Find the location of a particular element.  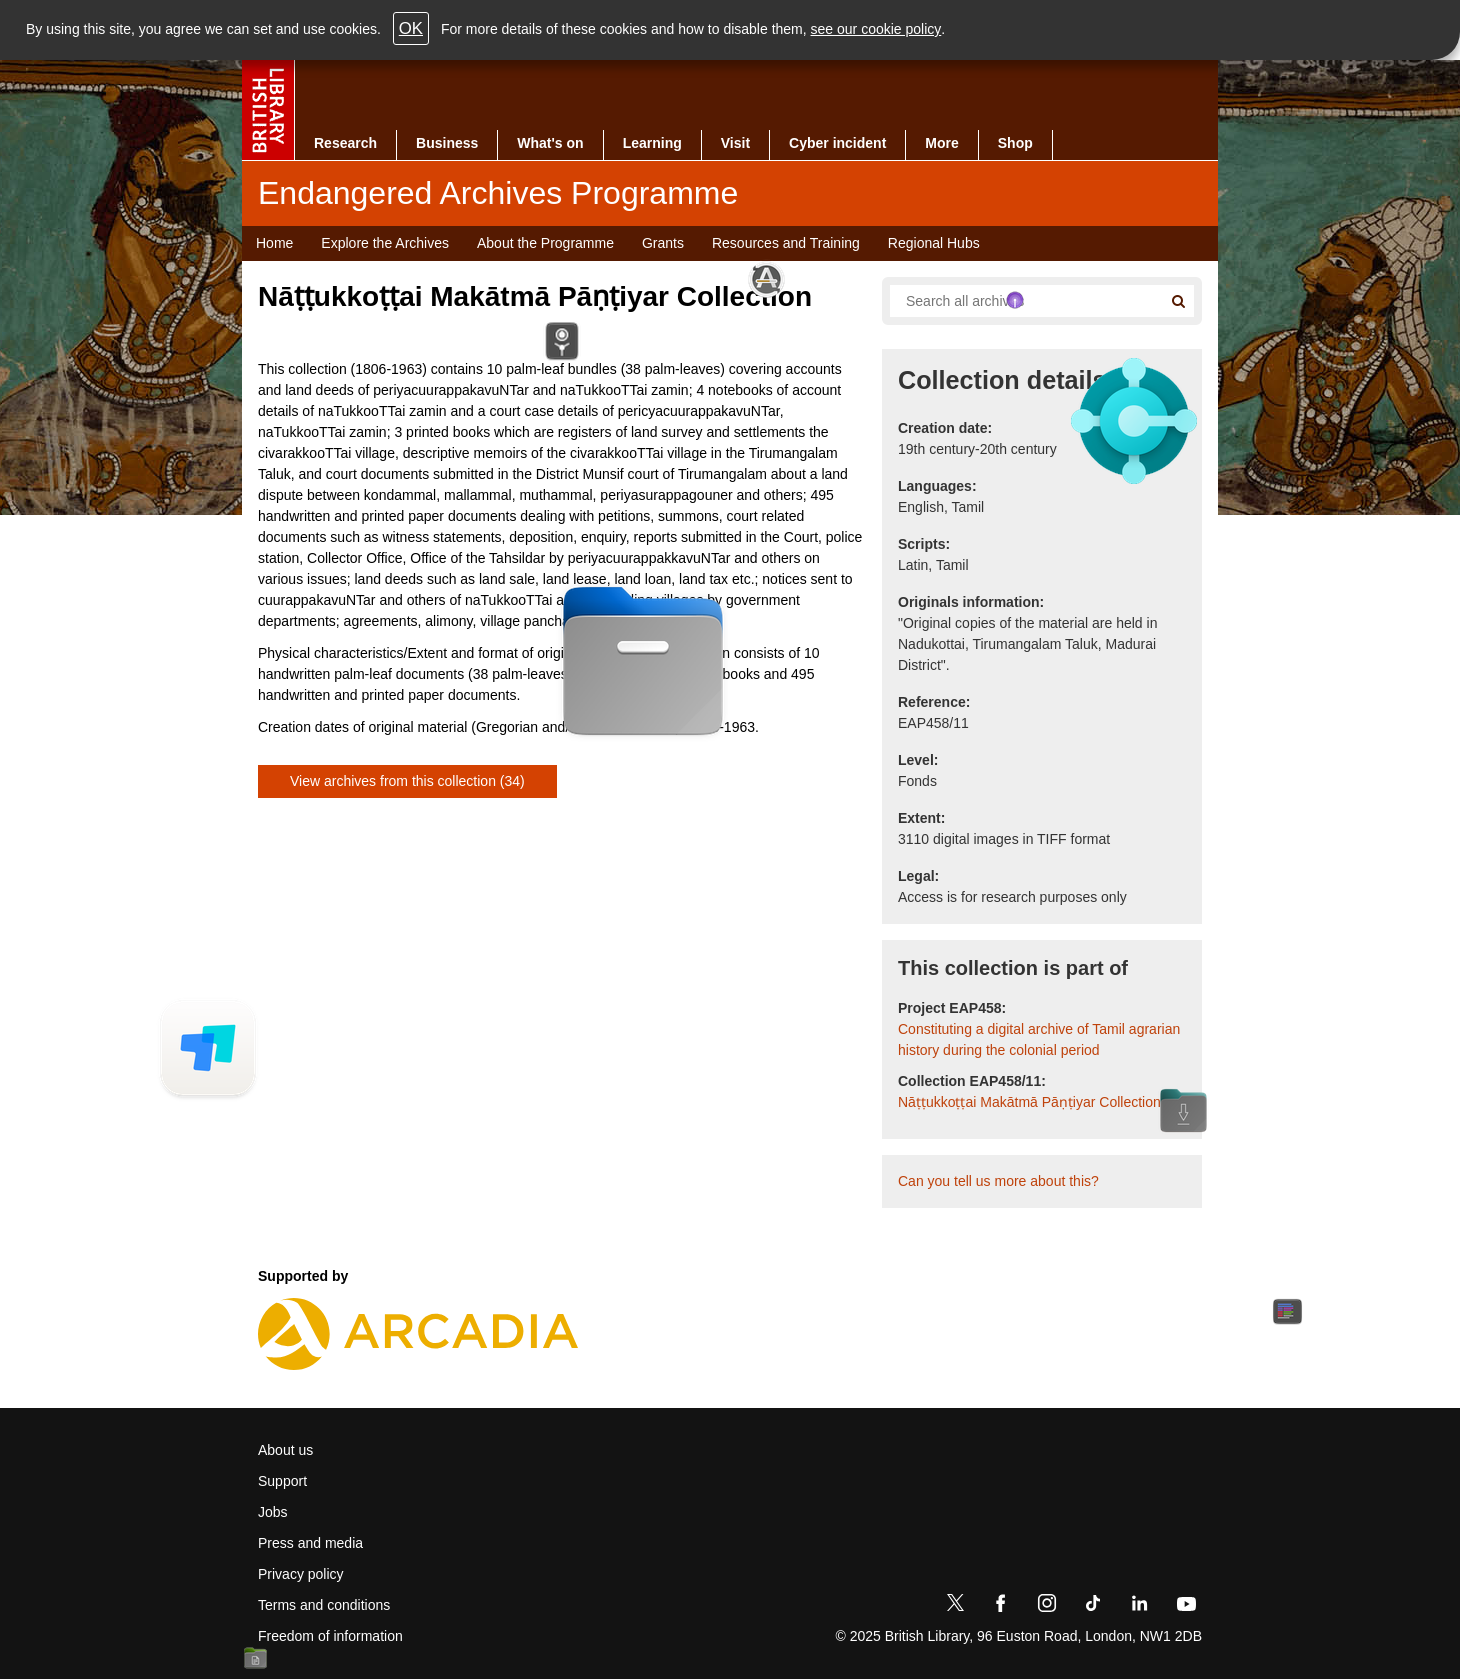

open the software update manager is located at coordinates (766, 279).